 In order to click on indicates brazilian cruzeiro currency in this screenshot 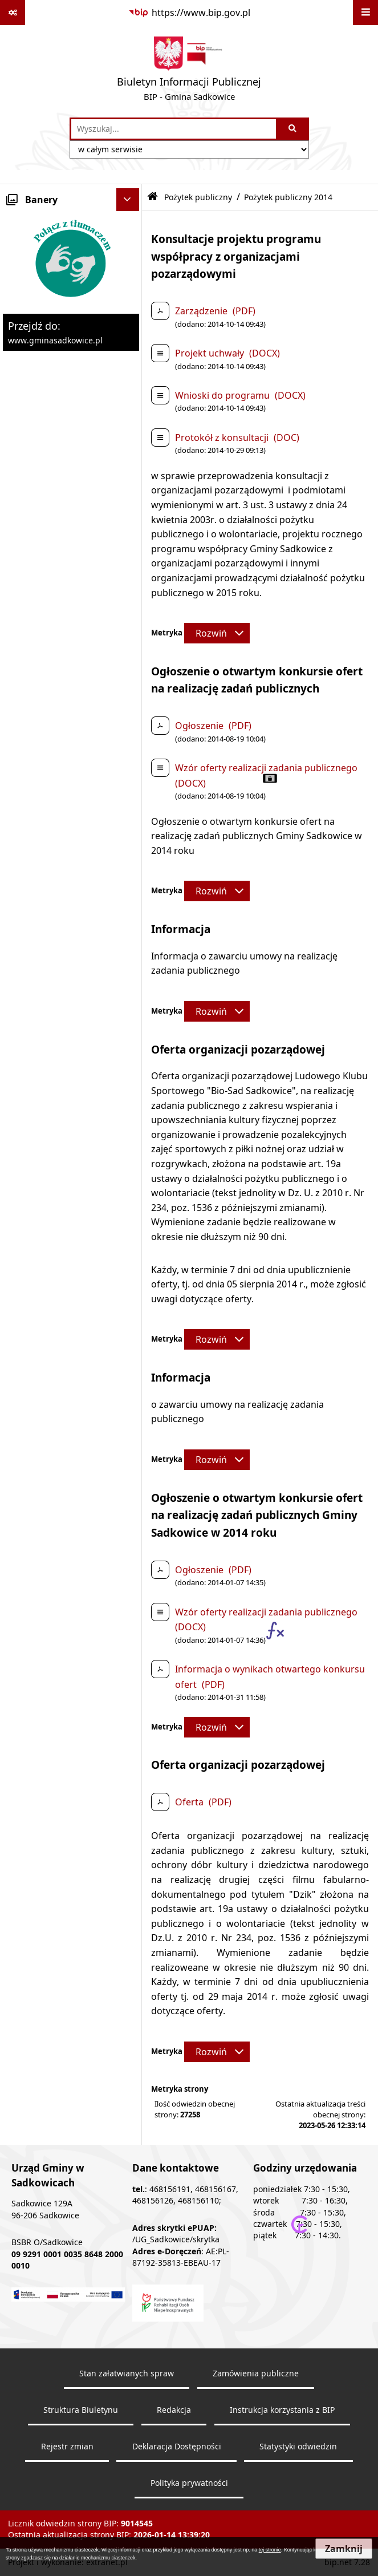, I will do `click(299, 2224)`.